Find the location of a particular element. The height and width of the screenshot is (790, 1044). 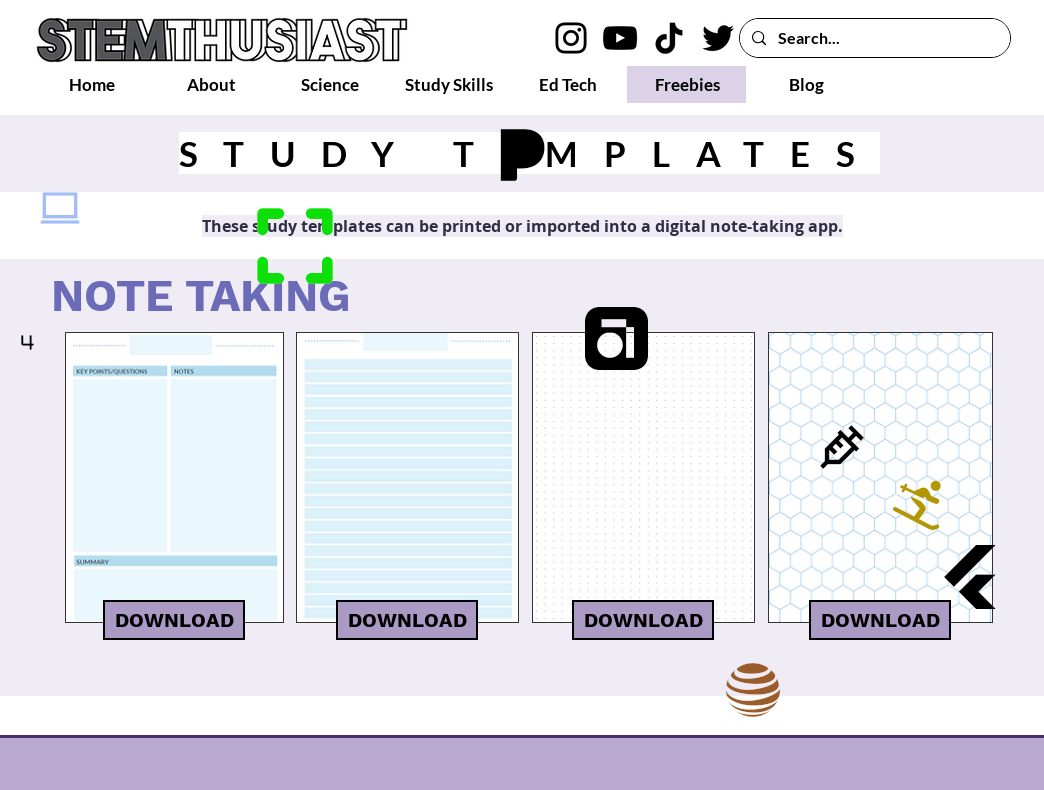

open the Anytype app is located at coordinates (616, 338).